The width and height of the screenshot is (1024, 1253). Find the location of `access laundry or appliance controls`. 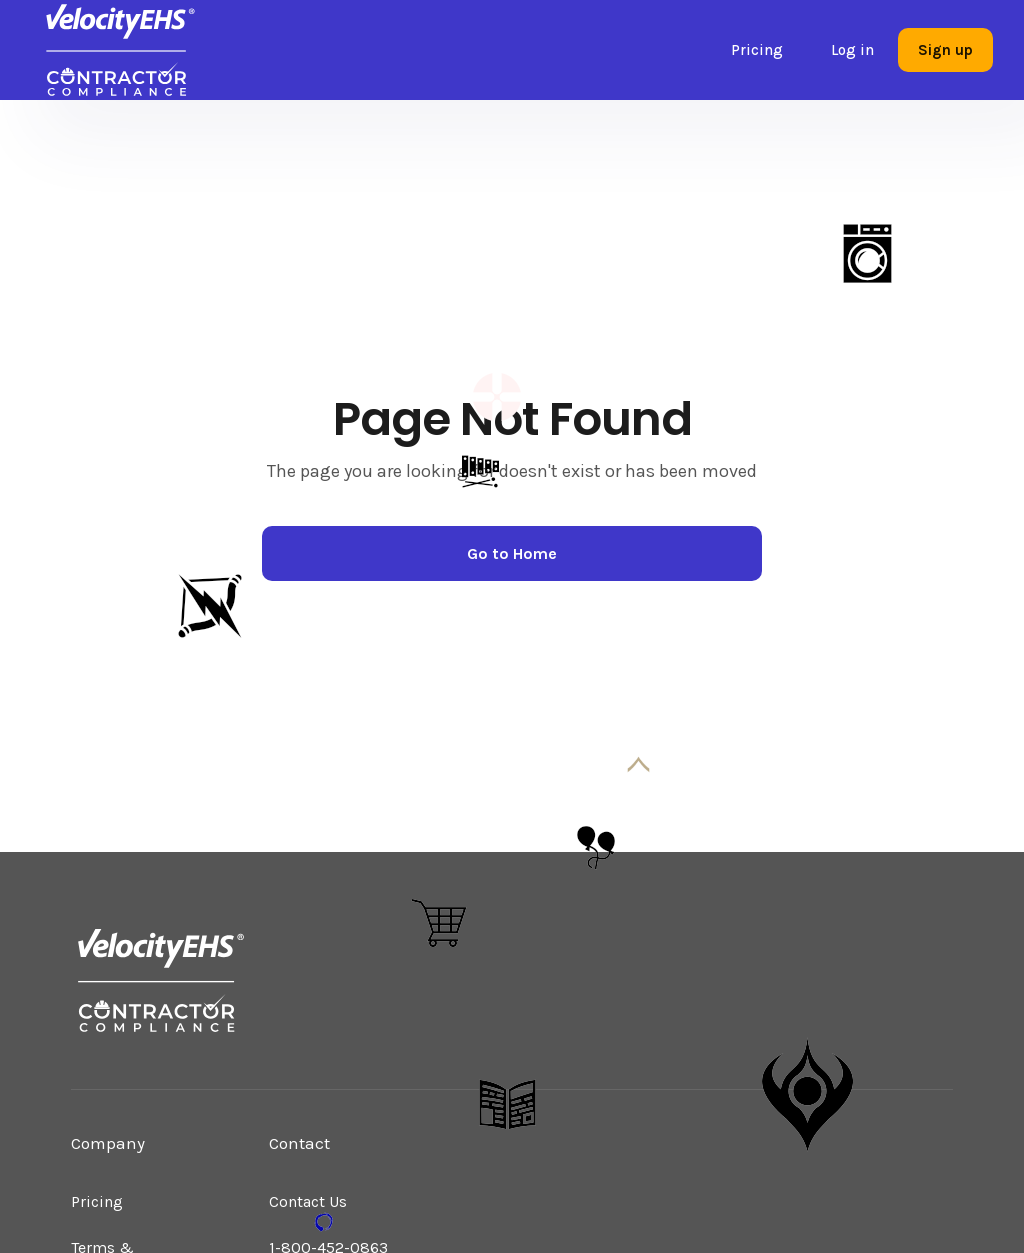

access laundry or appliance controls is located at coordinates (867, 252).